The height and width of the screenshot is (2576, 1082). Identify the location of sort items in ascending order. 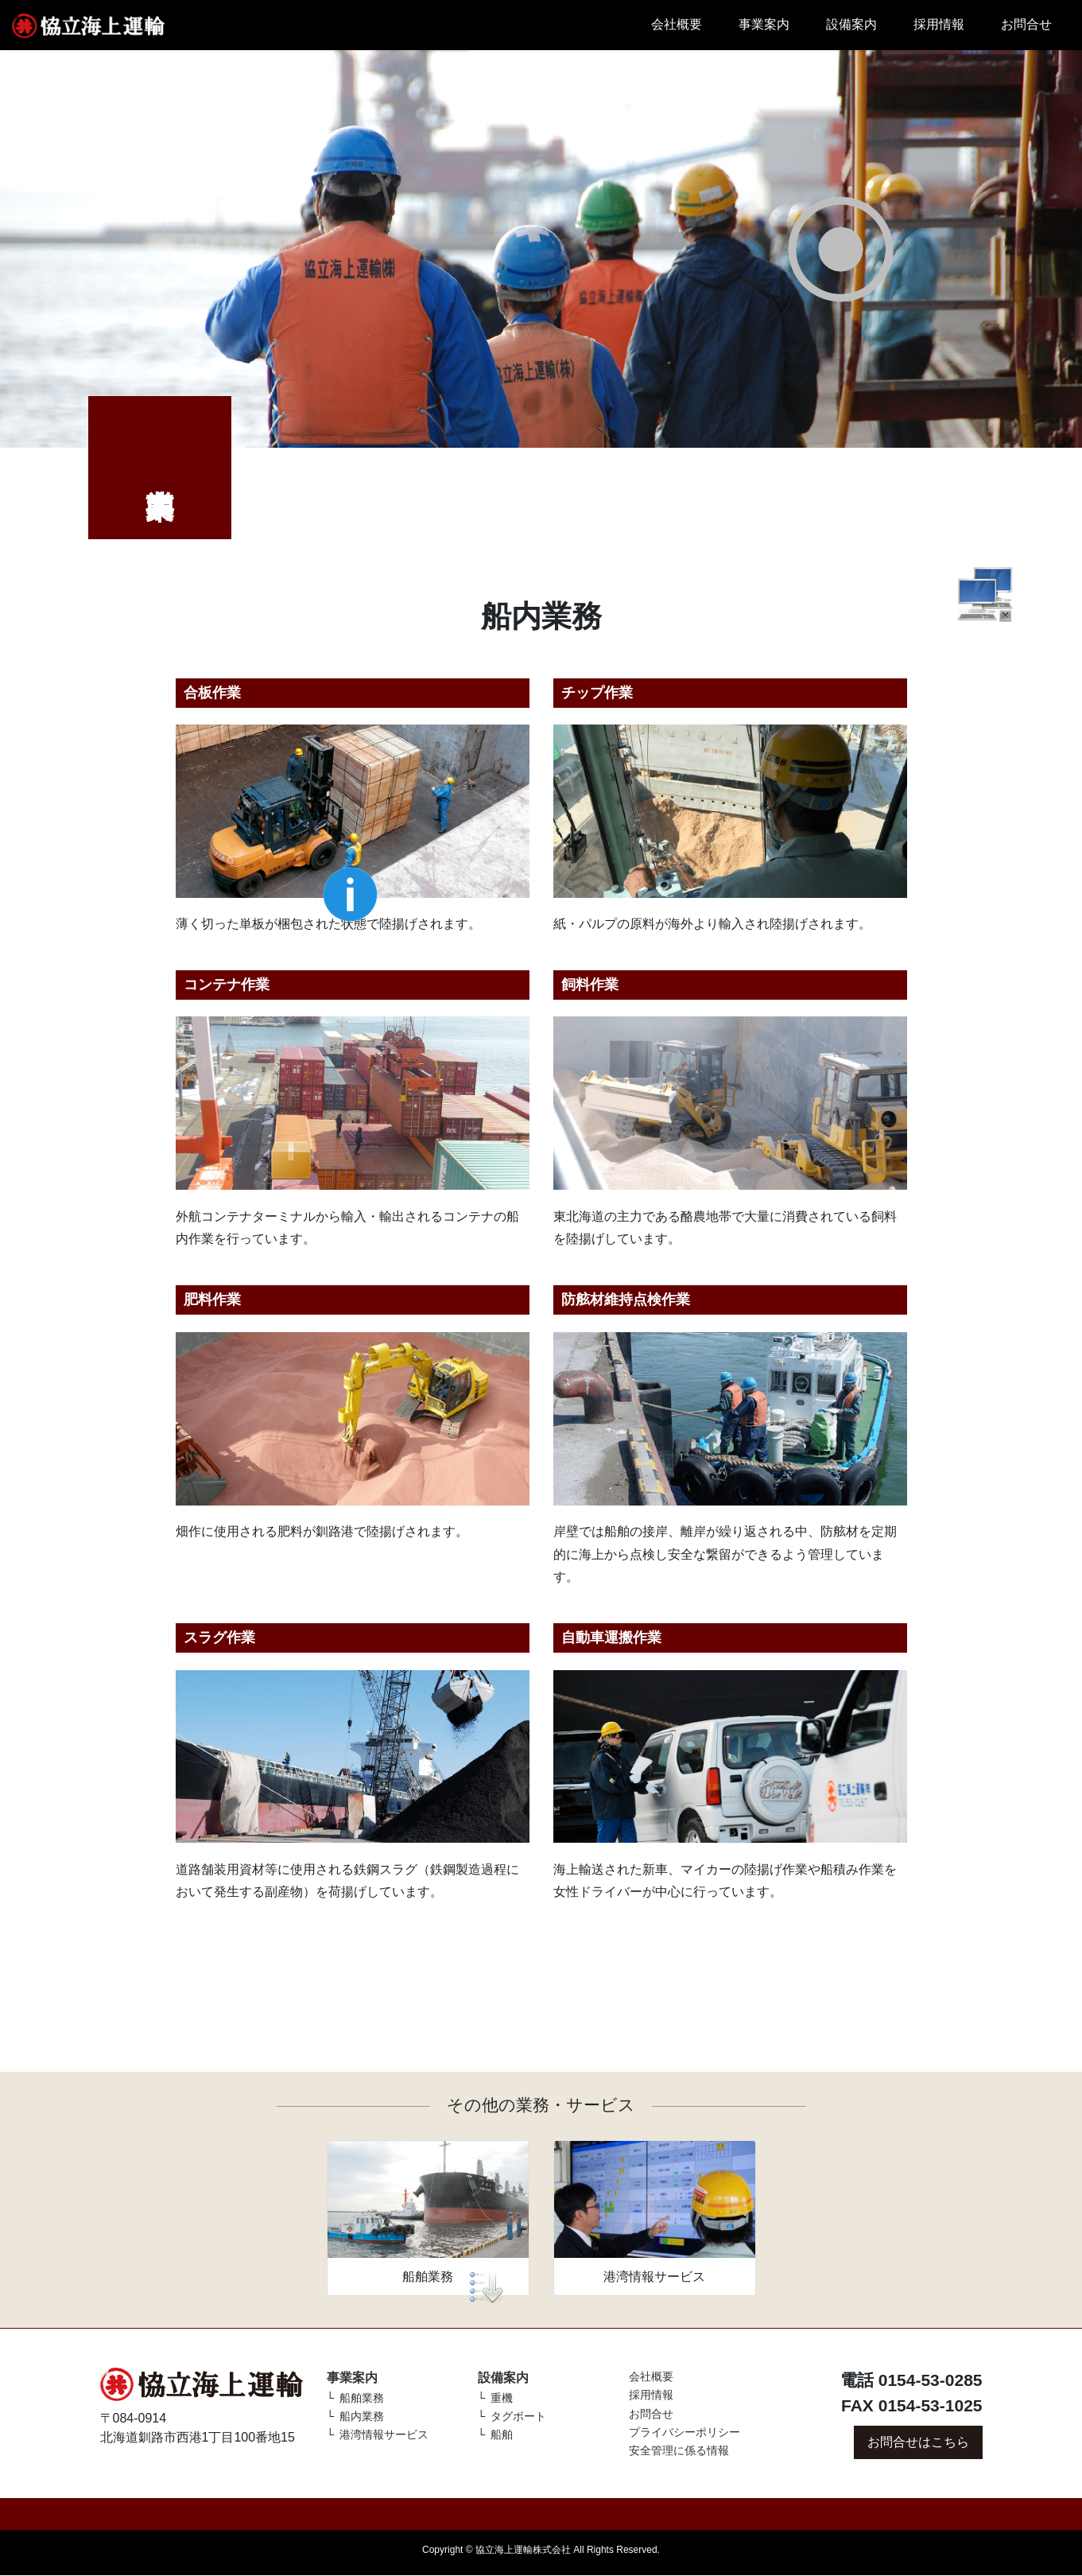
(487, 2287).